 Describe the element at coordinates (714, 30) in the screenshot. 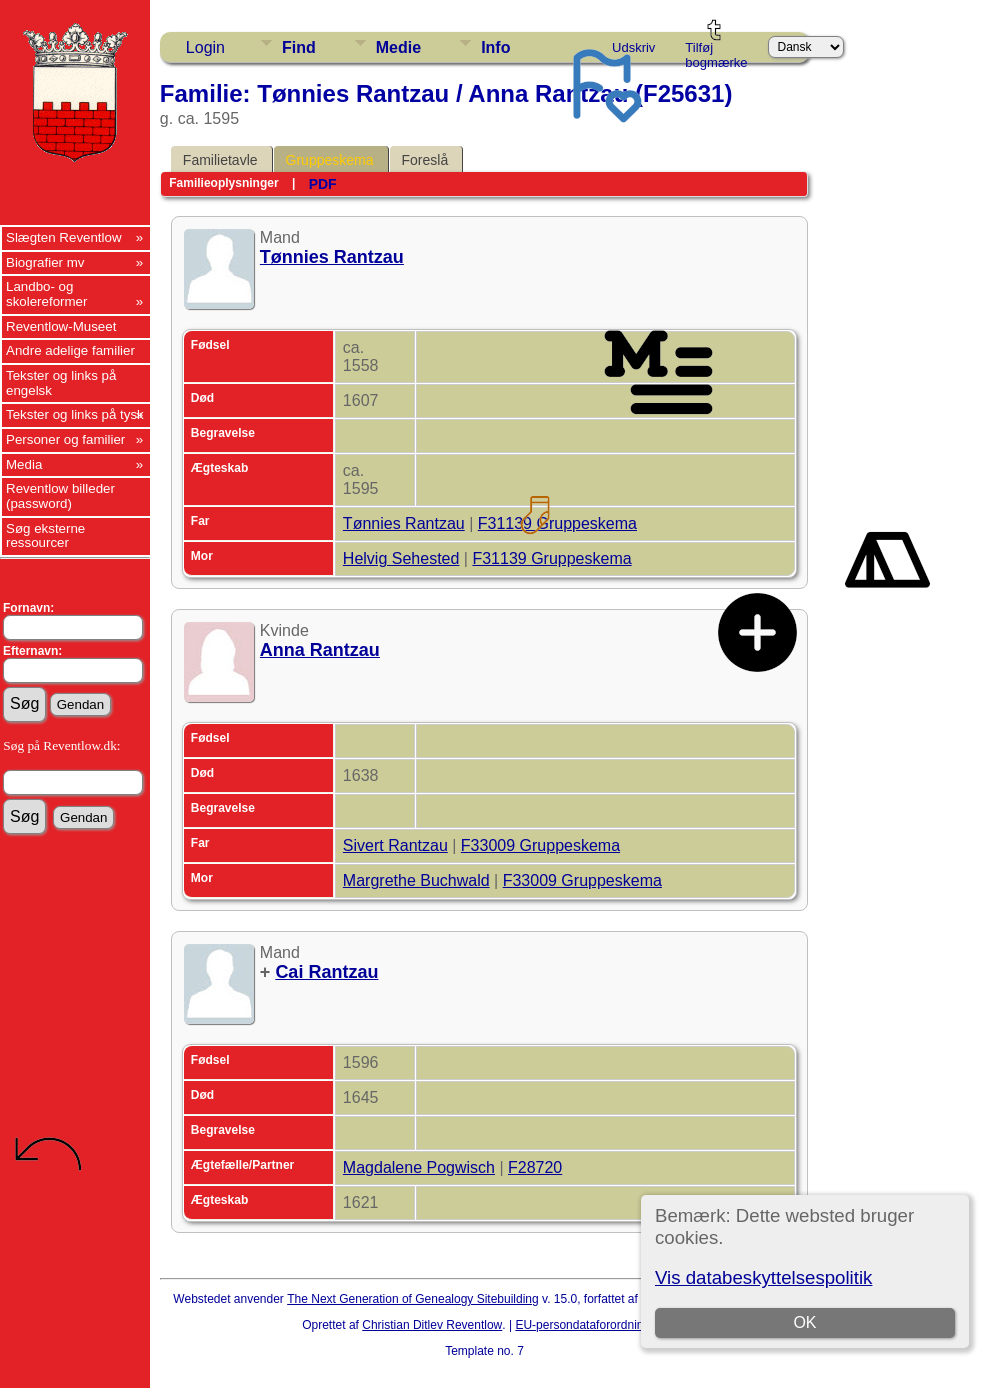

I see `open Tumblr app` at that location.